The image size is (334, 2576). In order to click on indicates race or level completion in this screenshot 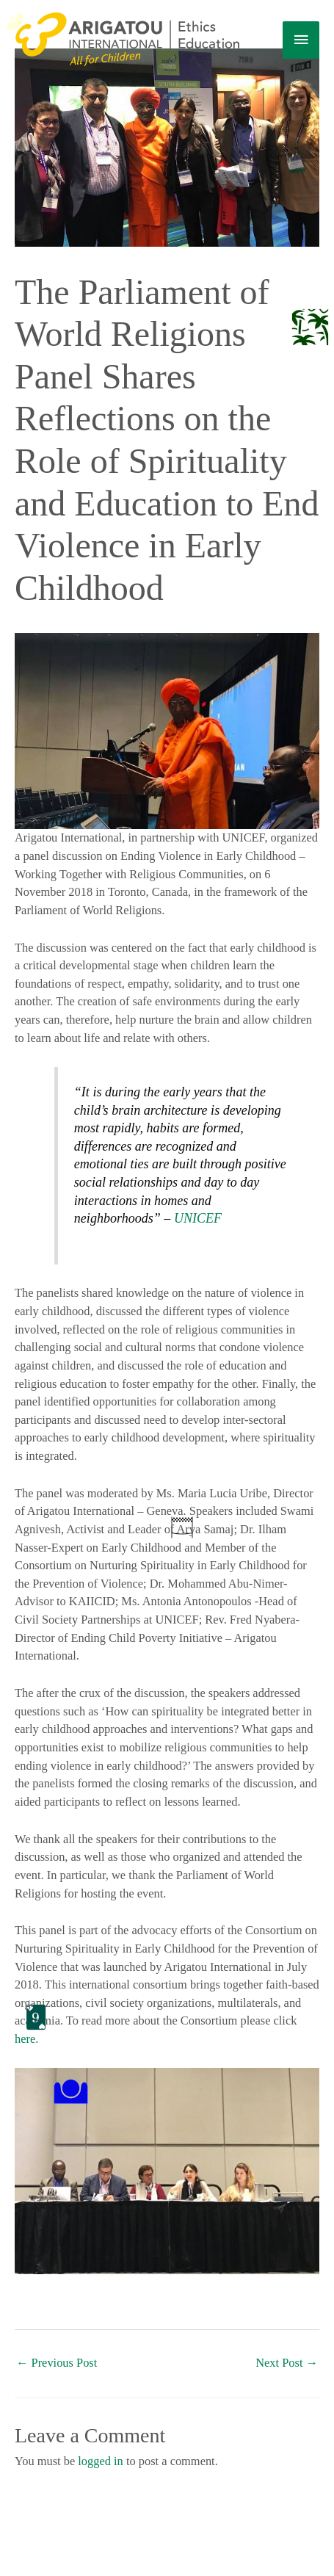, I will do `click(182, 1527)`.